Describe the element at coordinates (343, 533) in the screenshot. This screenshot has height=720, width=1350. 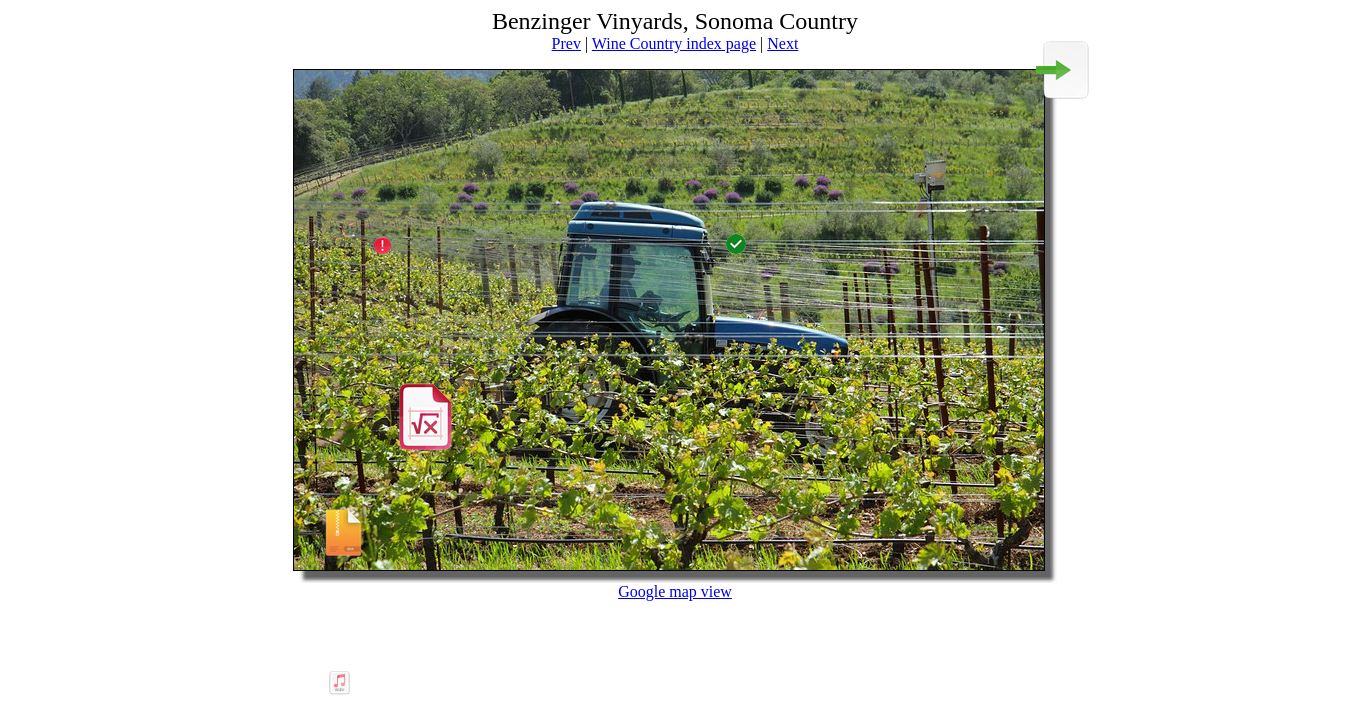
I see `open virtual appliance file for import into VirtualBox` at that location.